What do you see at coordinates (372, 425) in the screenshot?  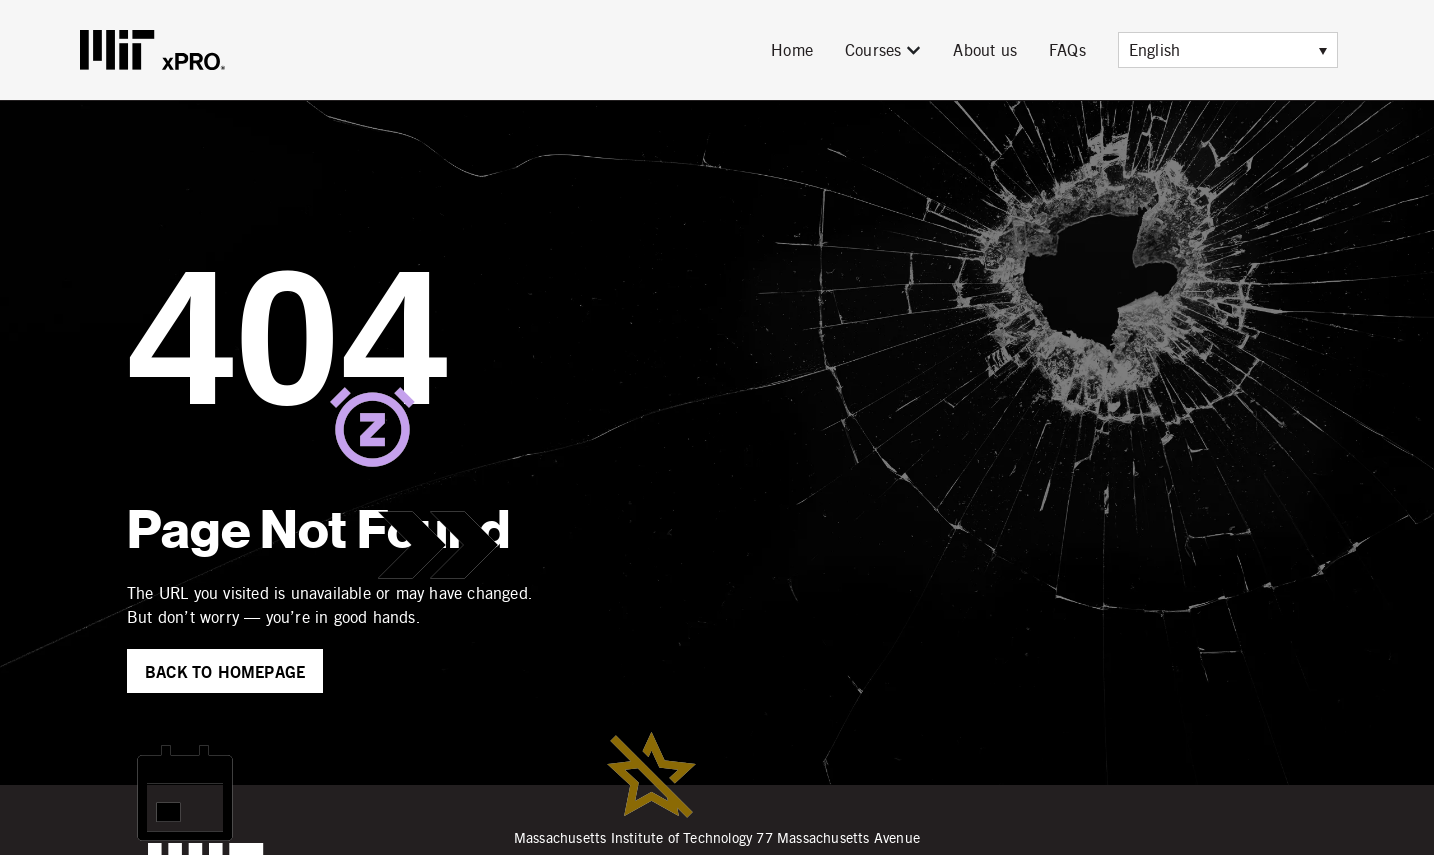 I see `snooze an active alarm` at bounding box center [372, 425].